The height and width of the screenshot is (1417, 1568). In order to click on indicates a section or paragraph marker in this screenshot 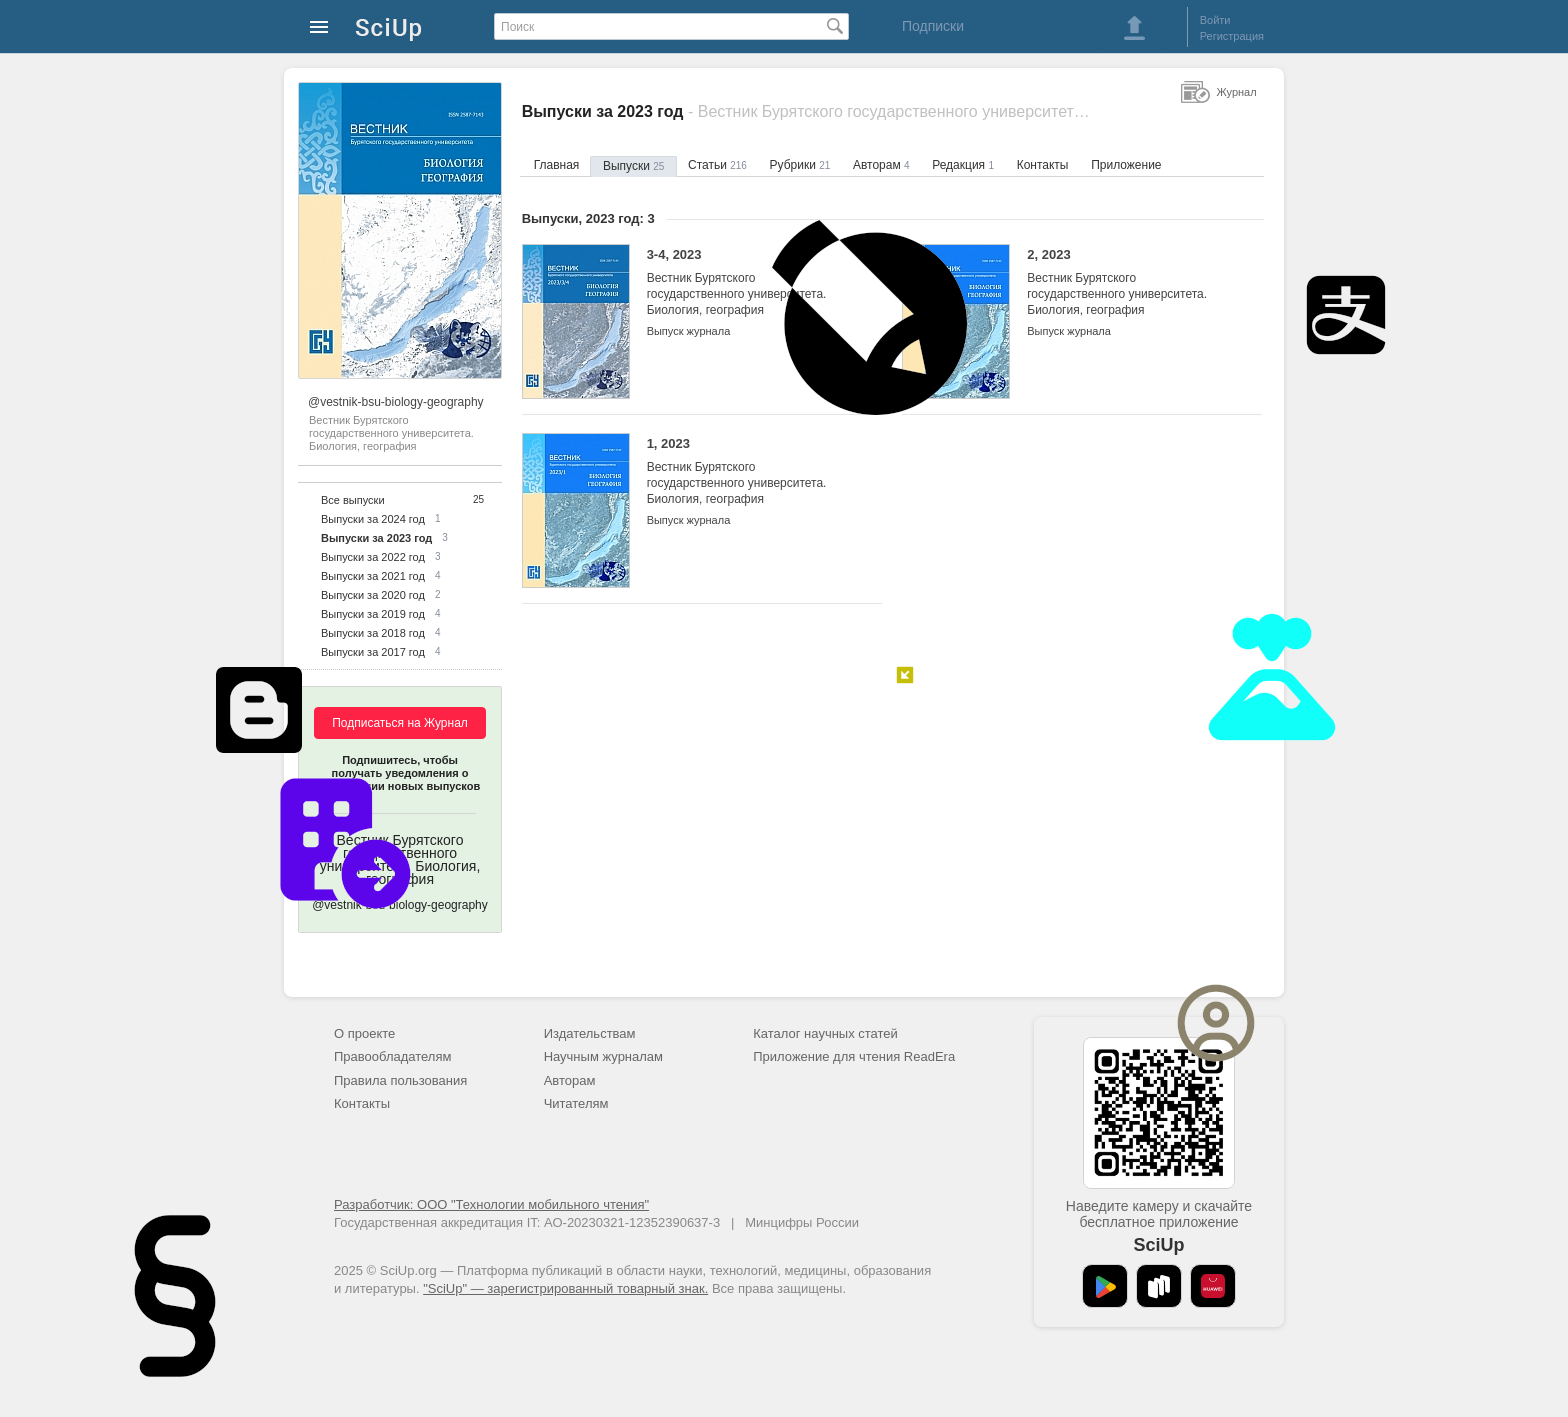, I will do `click(175, 1296)`.